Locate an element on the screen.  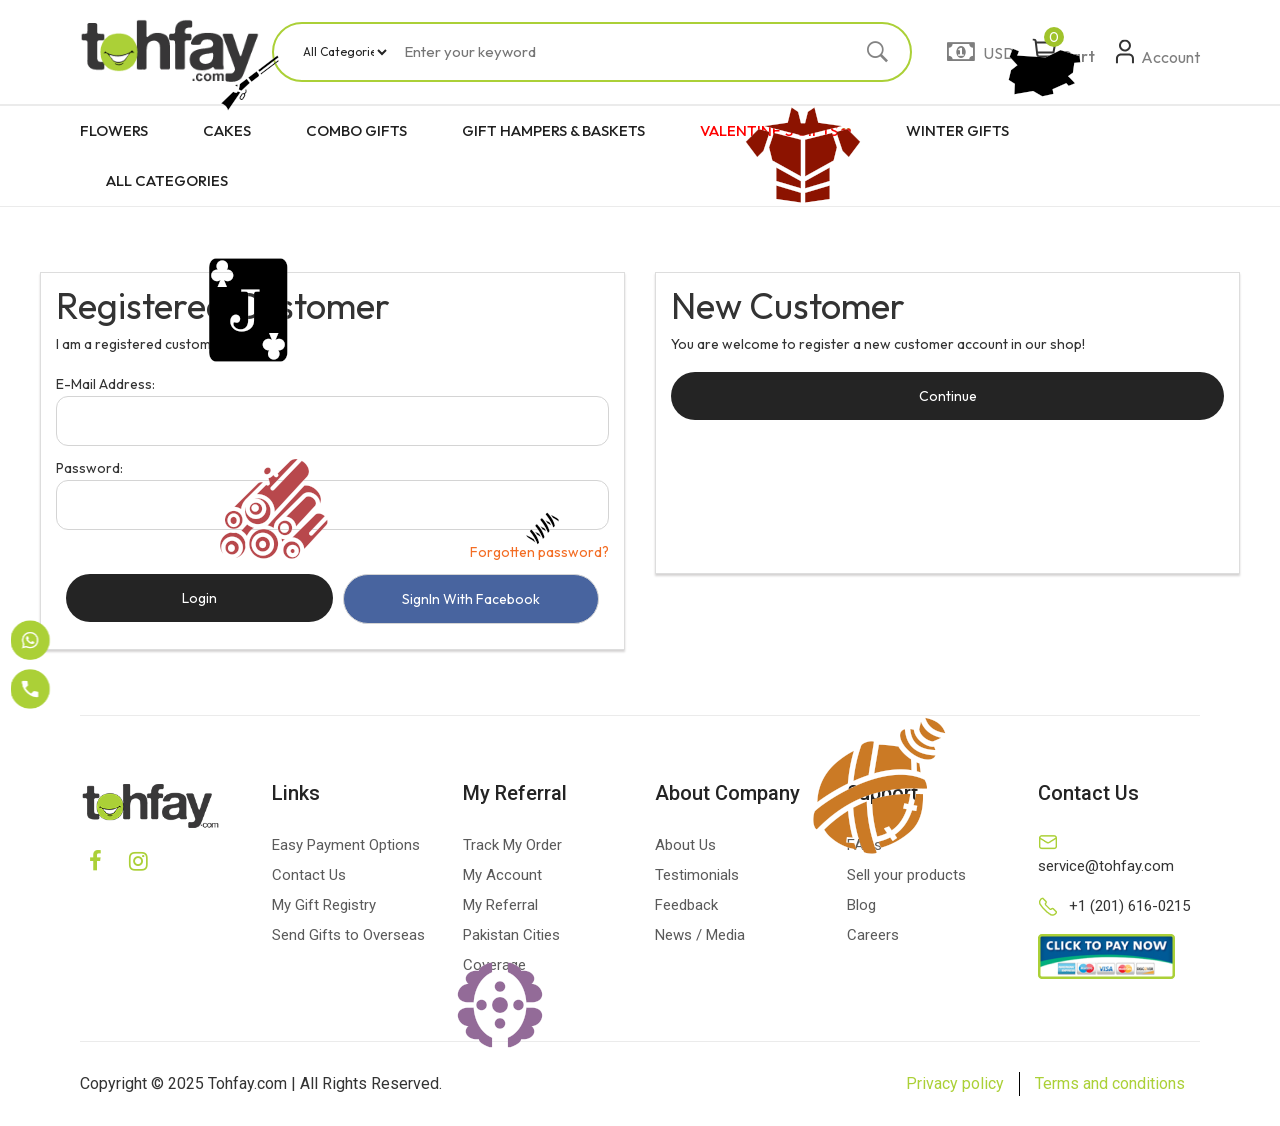
equip shoulder armor to your character is located at coordinates (803, 155).